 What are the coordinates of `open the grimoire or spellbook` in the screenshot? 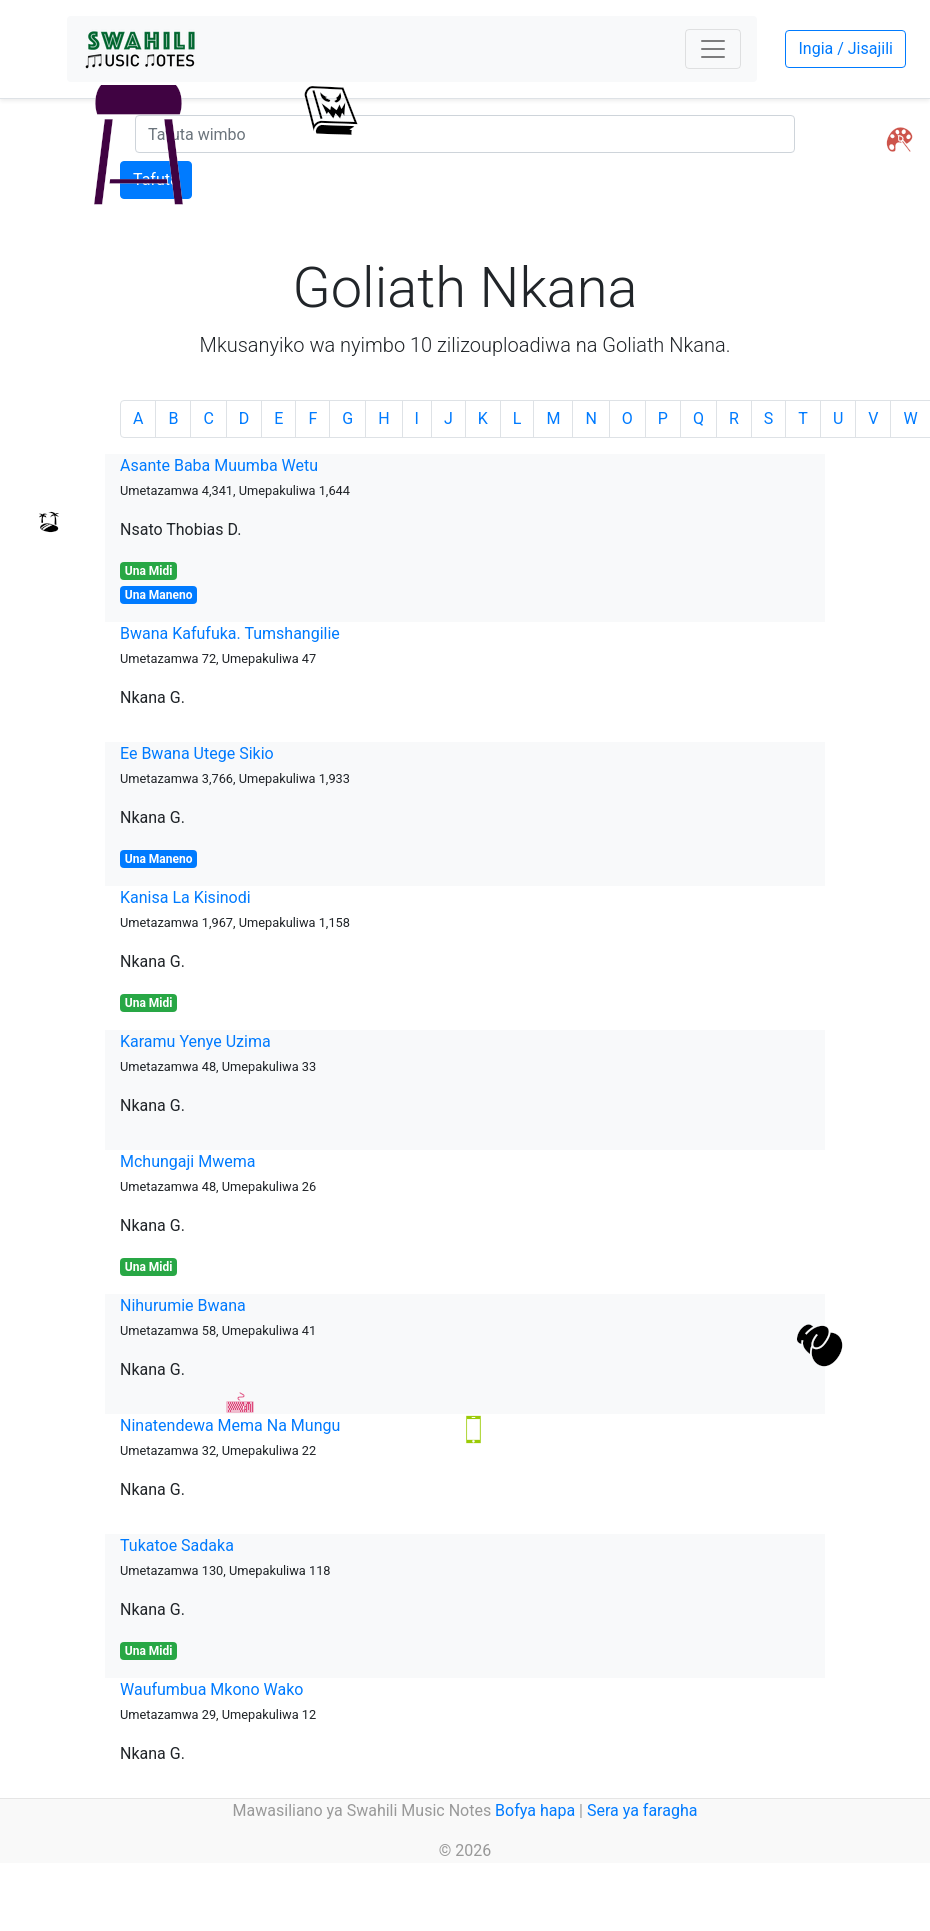 It's located at (330, 111).